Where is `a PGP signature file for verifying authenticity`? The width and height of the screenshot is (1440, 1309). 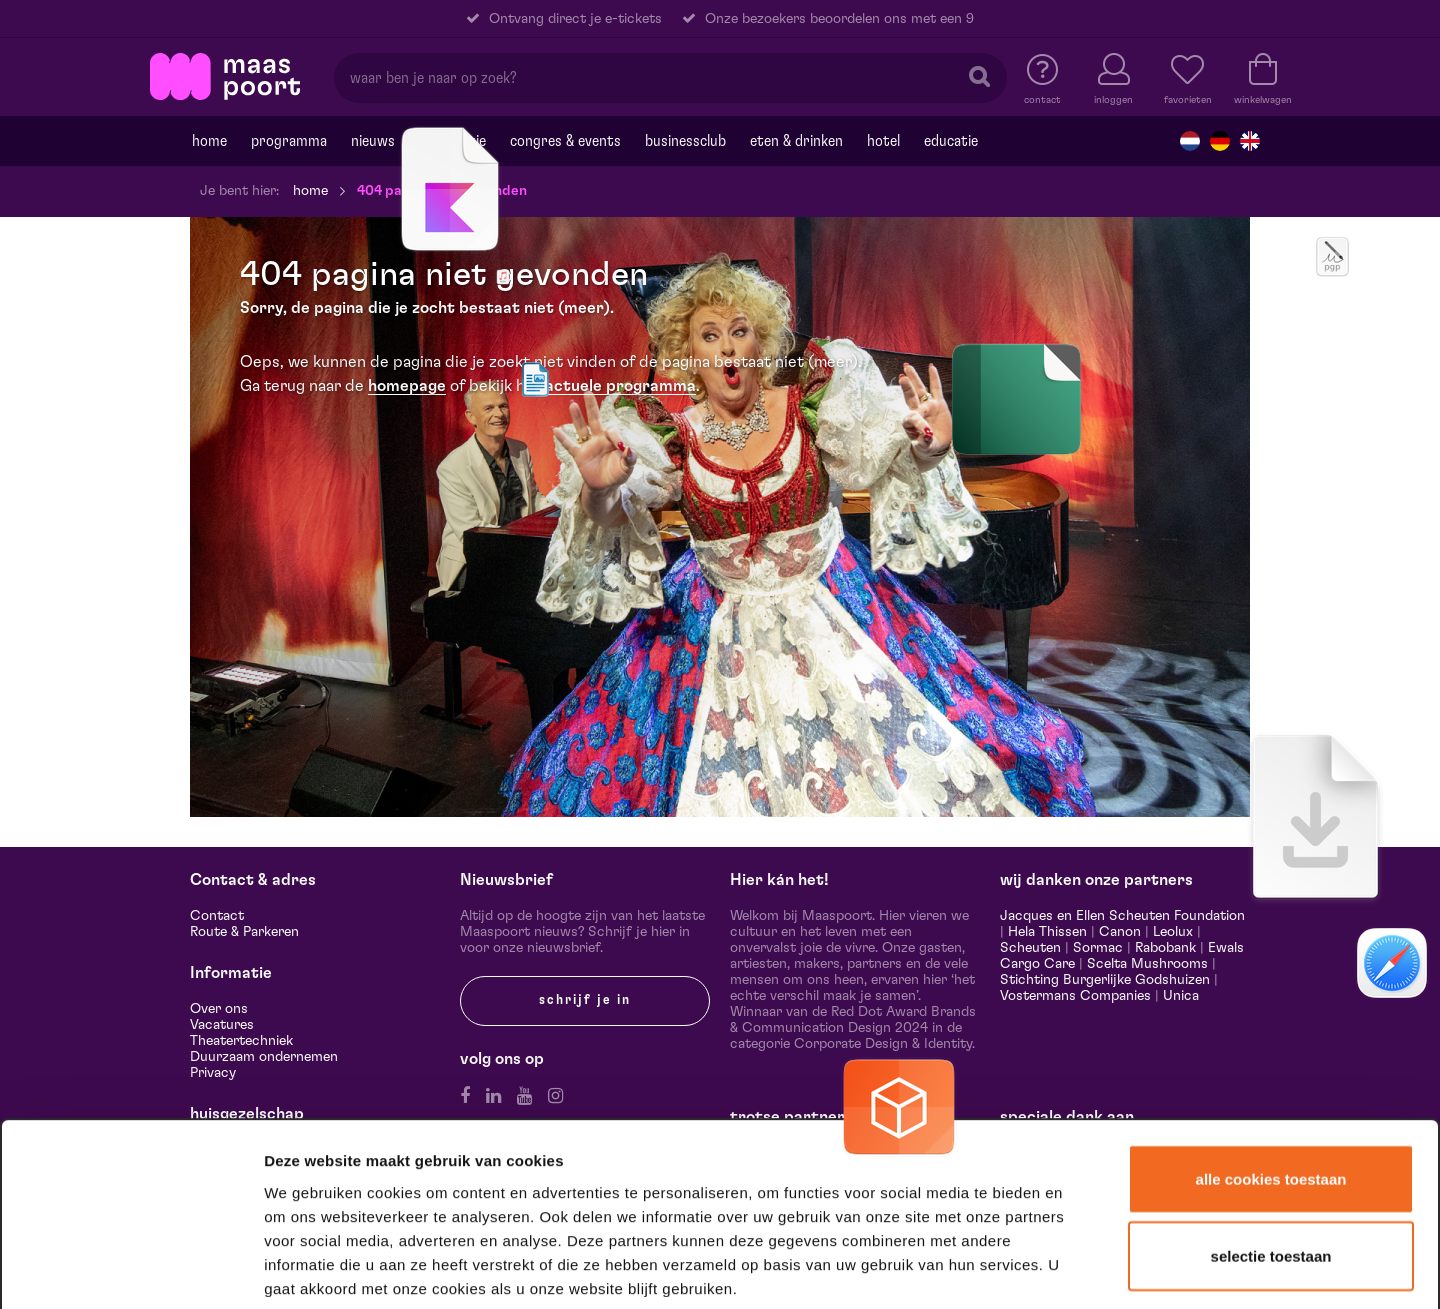 a PGP signature file for verifying authenticity is located at coordinates (1332, 256).